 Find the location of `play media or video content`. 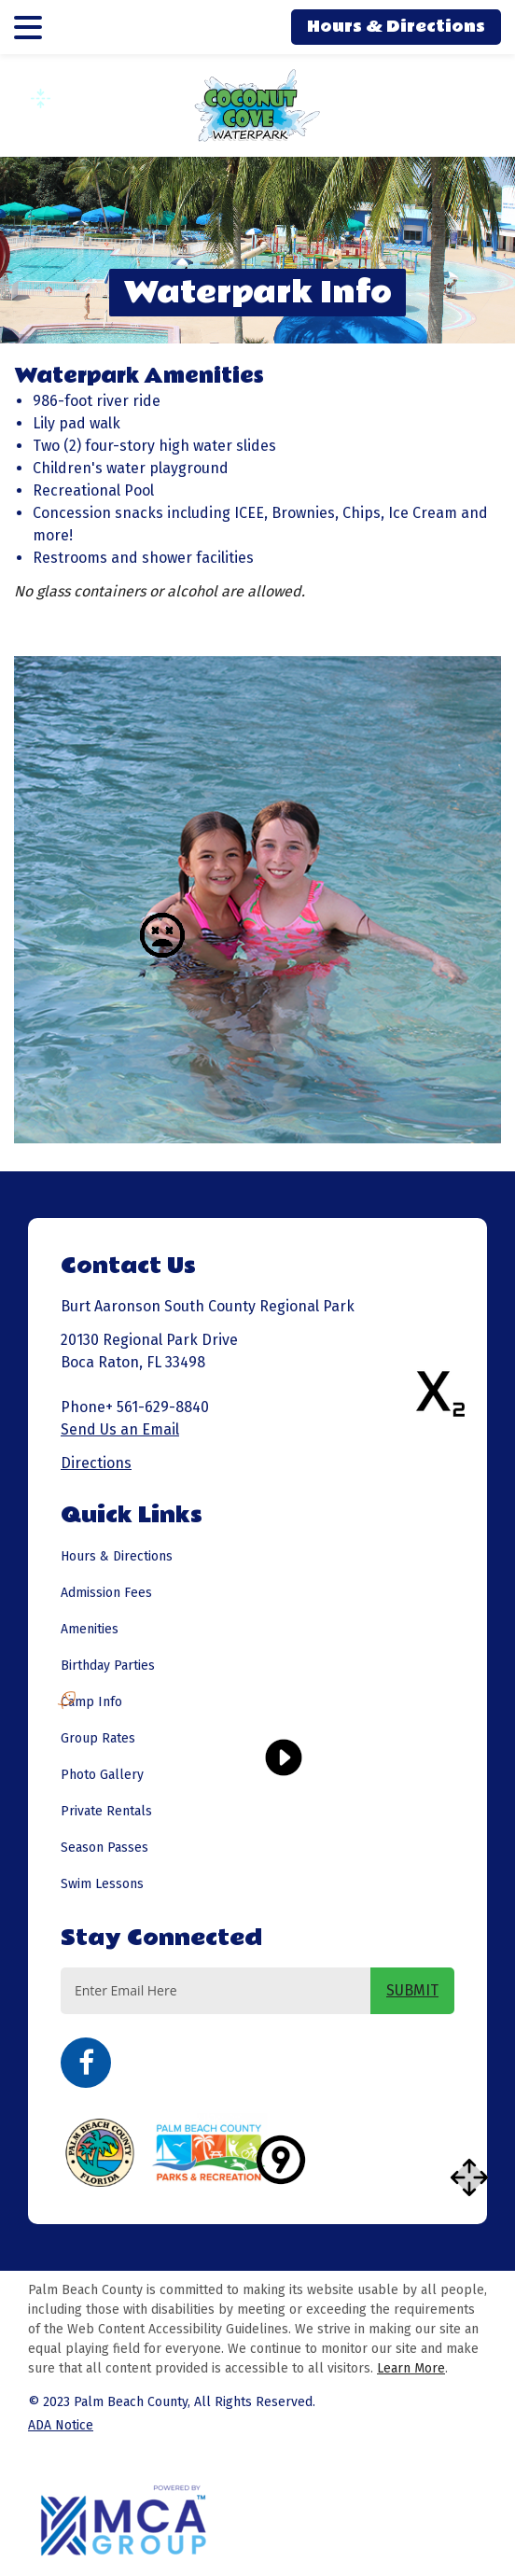

play media or video content is located at coordinates (284, 1757).